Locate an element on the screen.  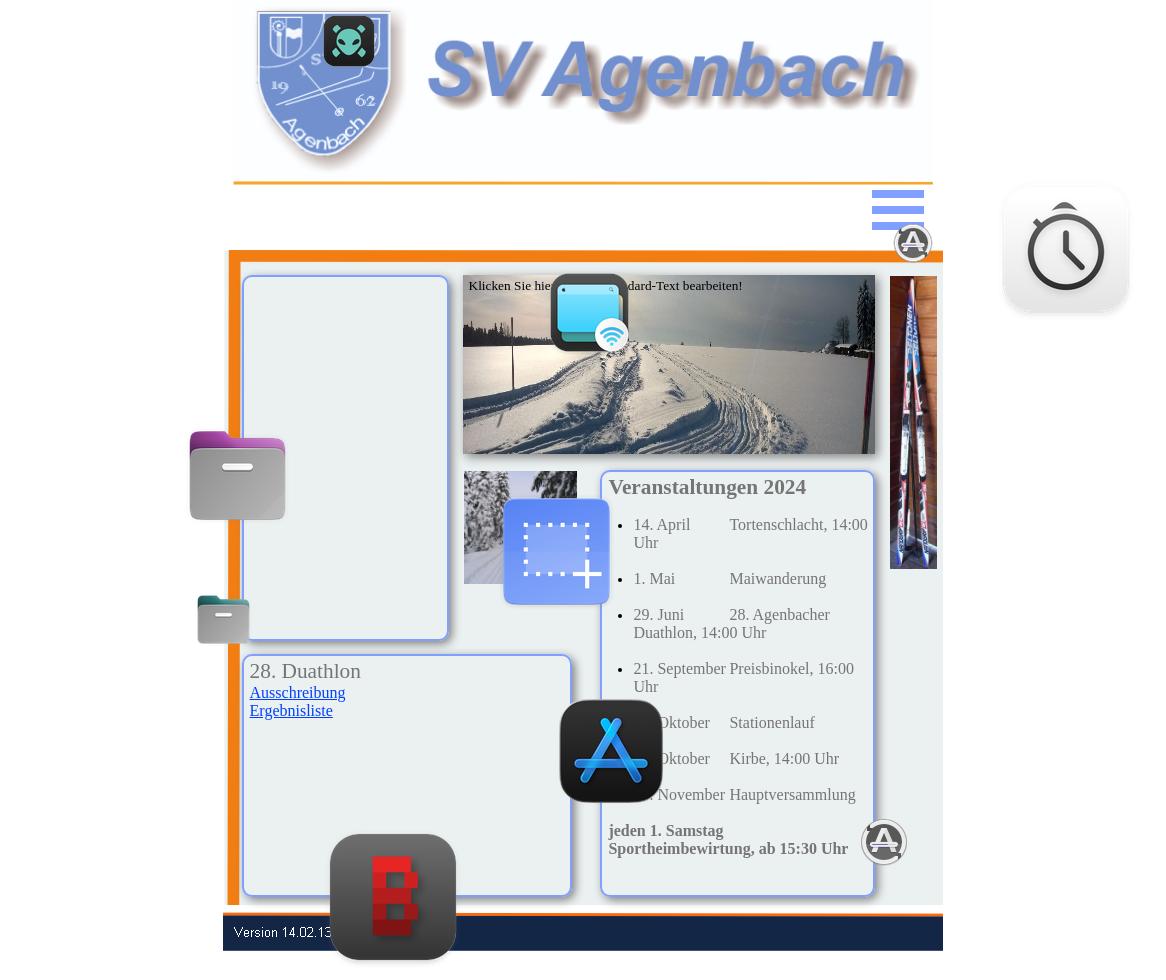
take a screenshot is located at coordinates (556, 551).